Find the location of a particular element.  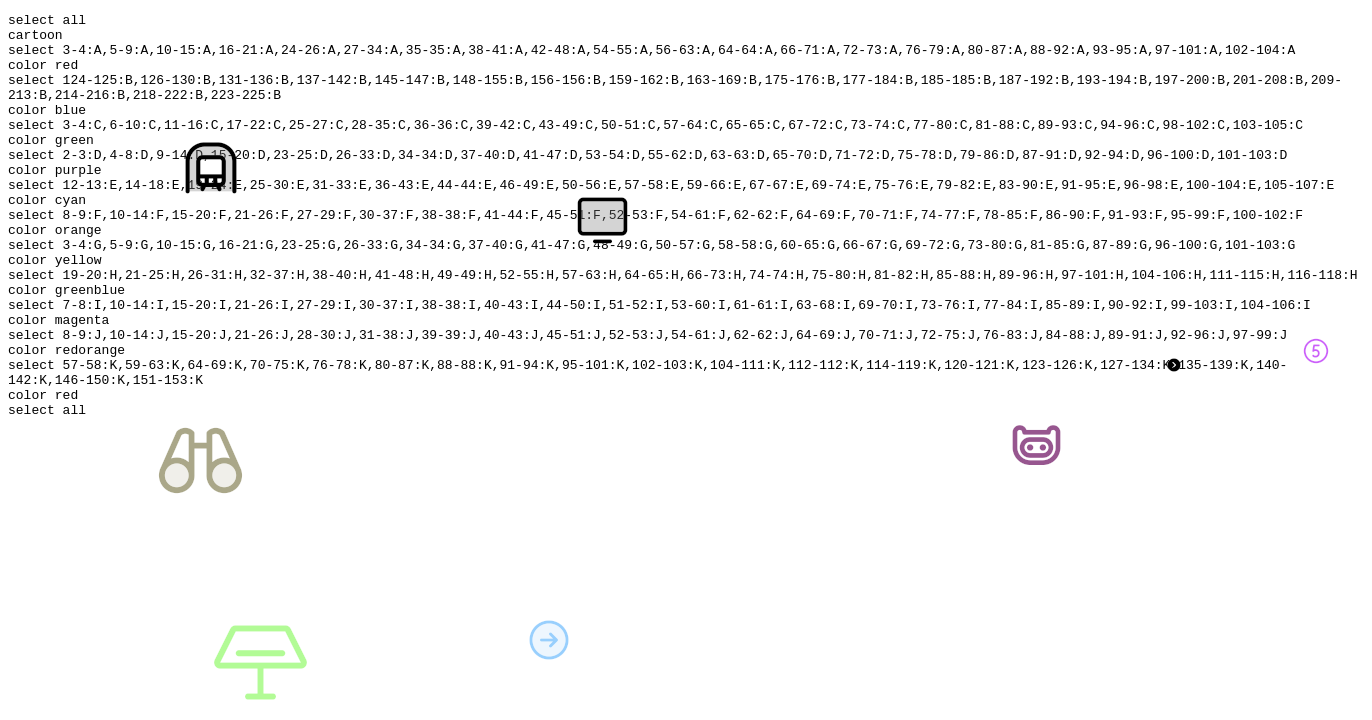

finn the human character icon from adventure time is located at coordinates (1036, 443).